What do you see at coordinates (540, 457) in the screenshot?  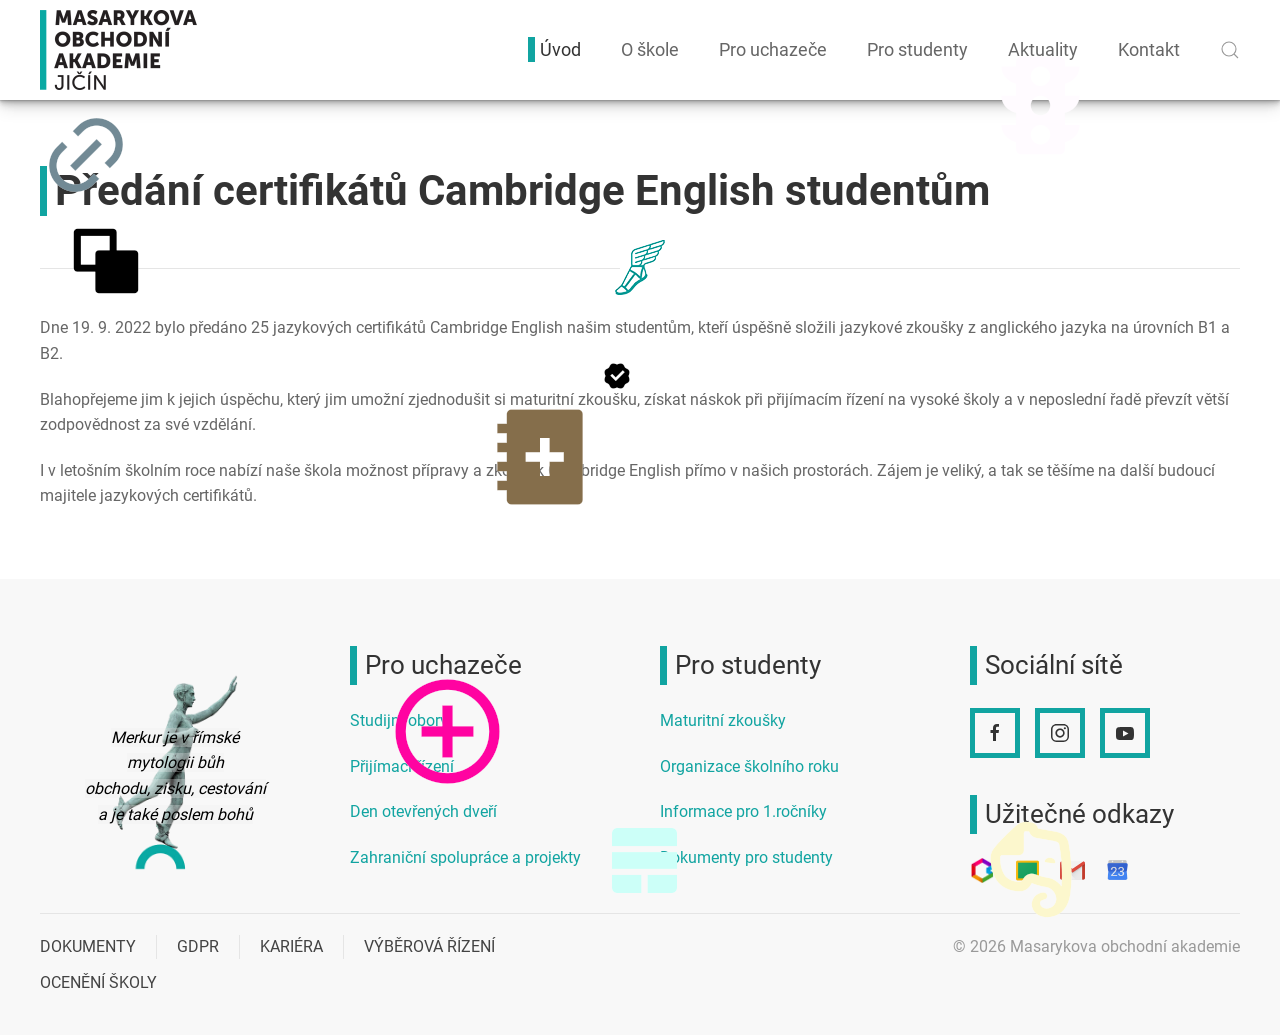 I see `access your health records` at bounding box center [540, 457].